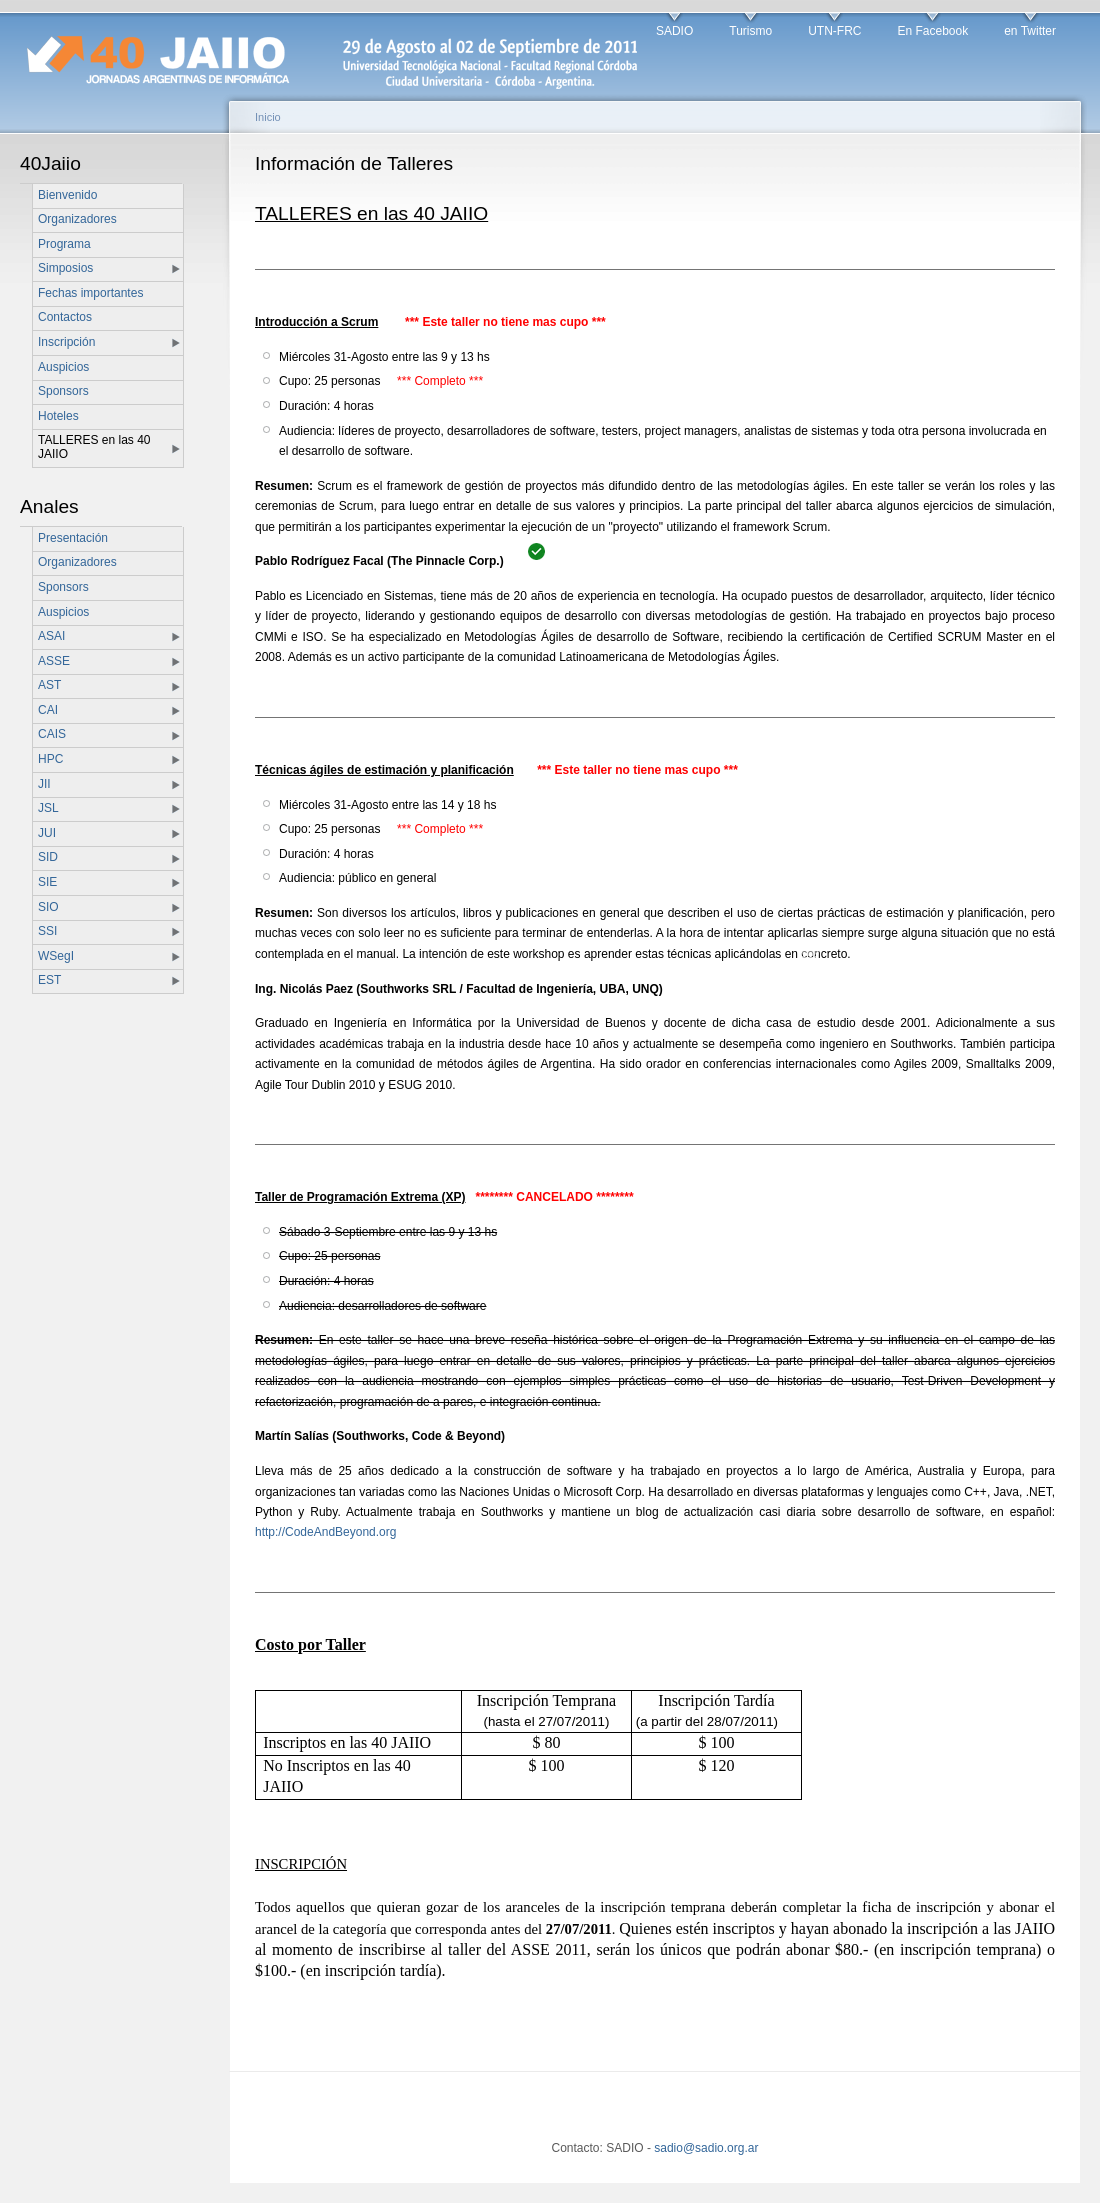 The image size is (1100, 2203). I want to click on access your media library, so click(809, 949).